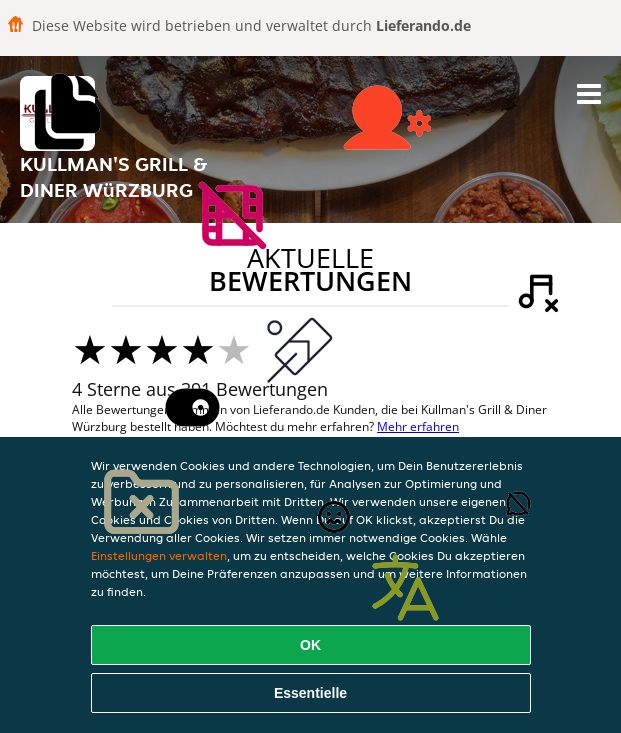 This screenshot has width=621, height=733. I want to click on duplicate or copy a document, so click(67, 111).